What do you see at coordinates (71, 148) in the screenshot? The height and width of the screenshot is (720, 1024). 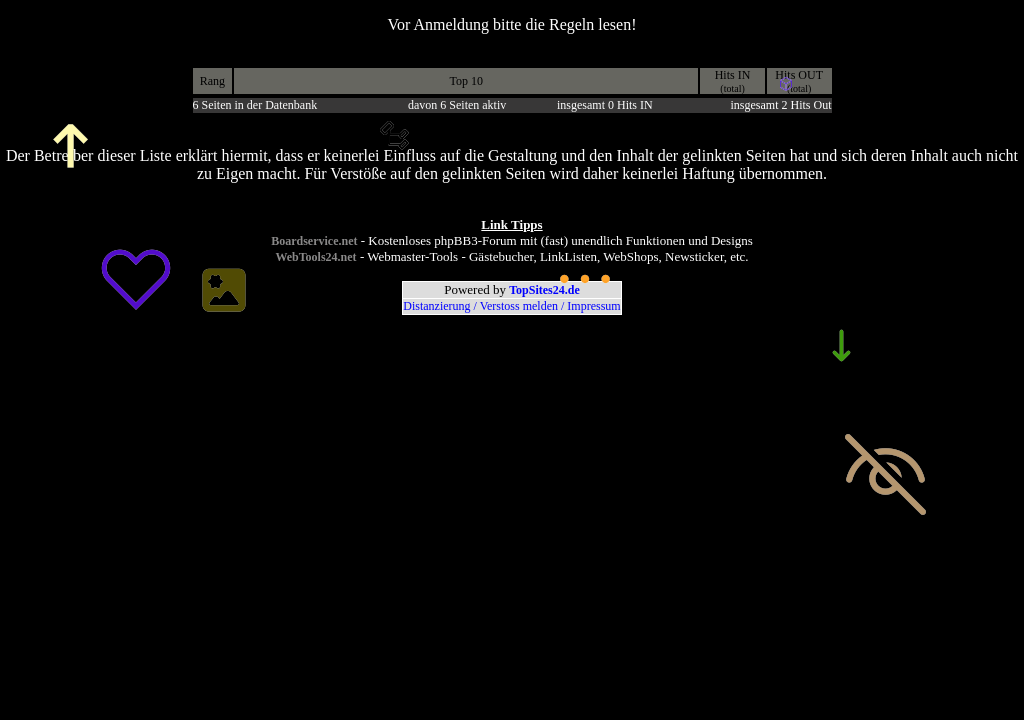 I see `move item up in a list` at bounding box center [71, 148].